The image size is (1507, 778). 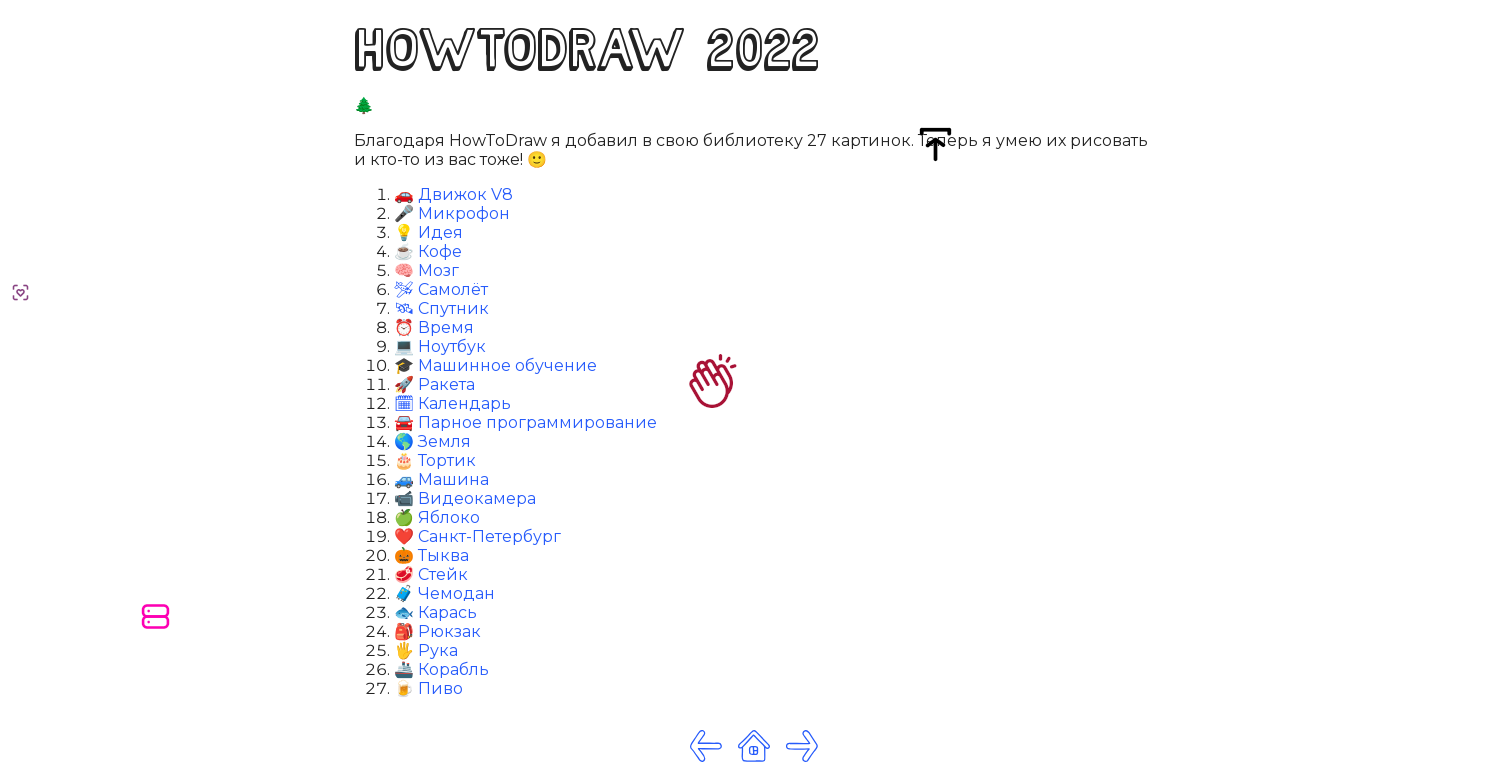 What do you see at coordinates (712, 381) in the screenshot?
I see `applaud or show appreciation` at bounding box center [712, 381].